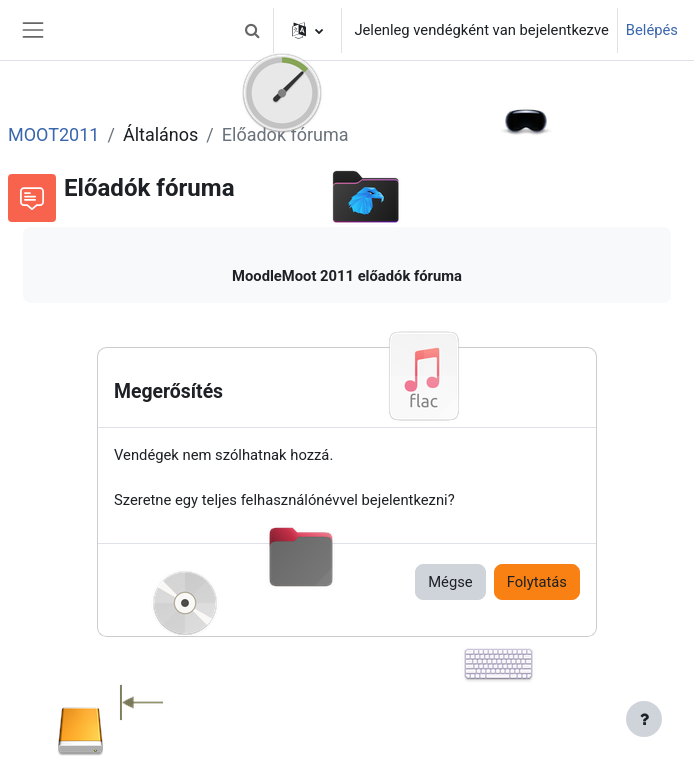 Image resolution: width=694 pixels, height=769 pixels. What do you see at coordinates (424, 376) in the screenshot?
I see `a flac audio file in ogg container format` at bounding box center [424, 376].